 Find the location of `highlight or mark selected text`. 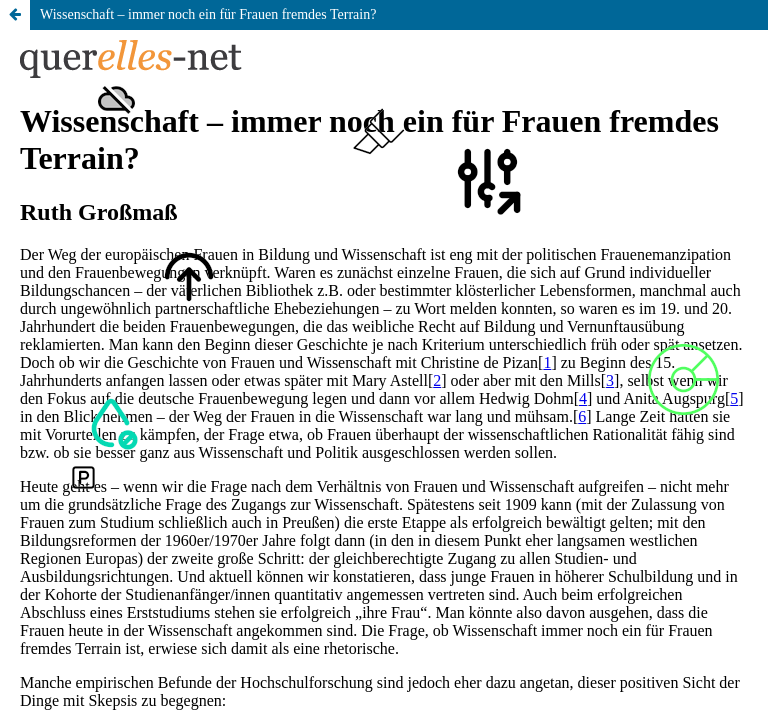

highlight or mark selected text is located at coordinates (377, 134).